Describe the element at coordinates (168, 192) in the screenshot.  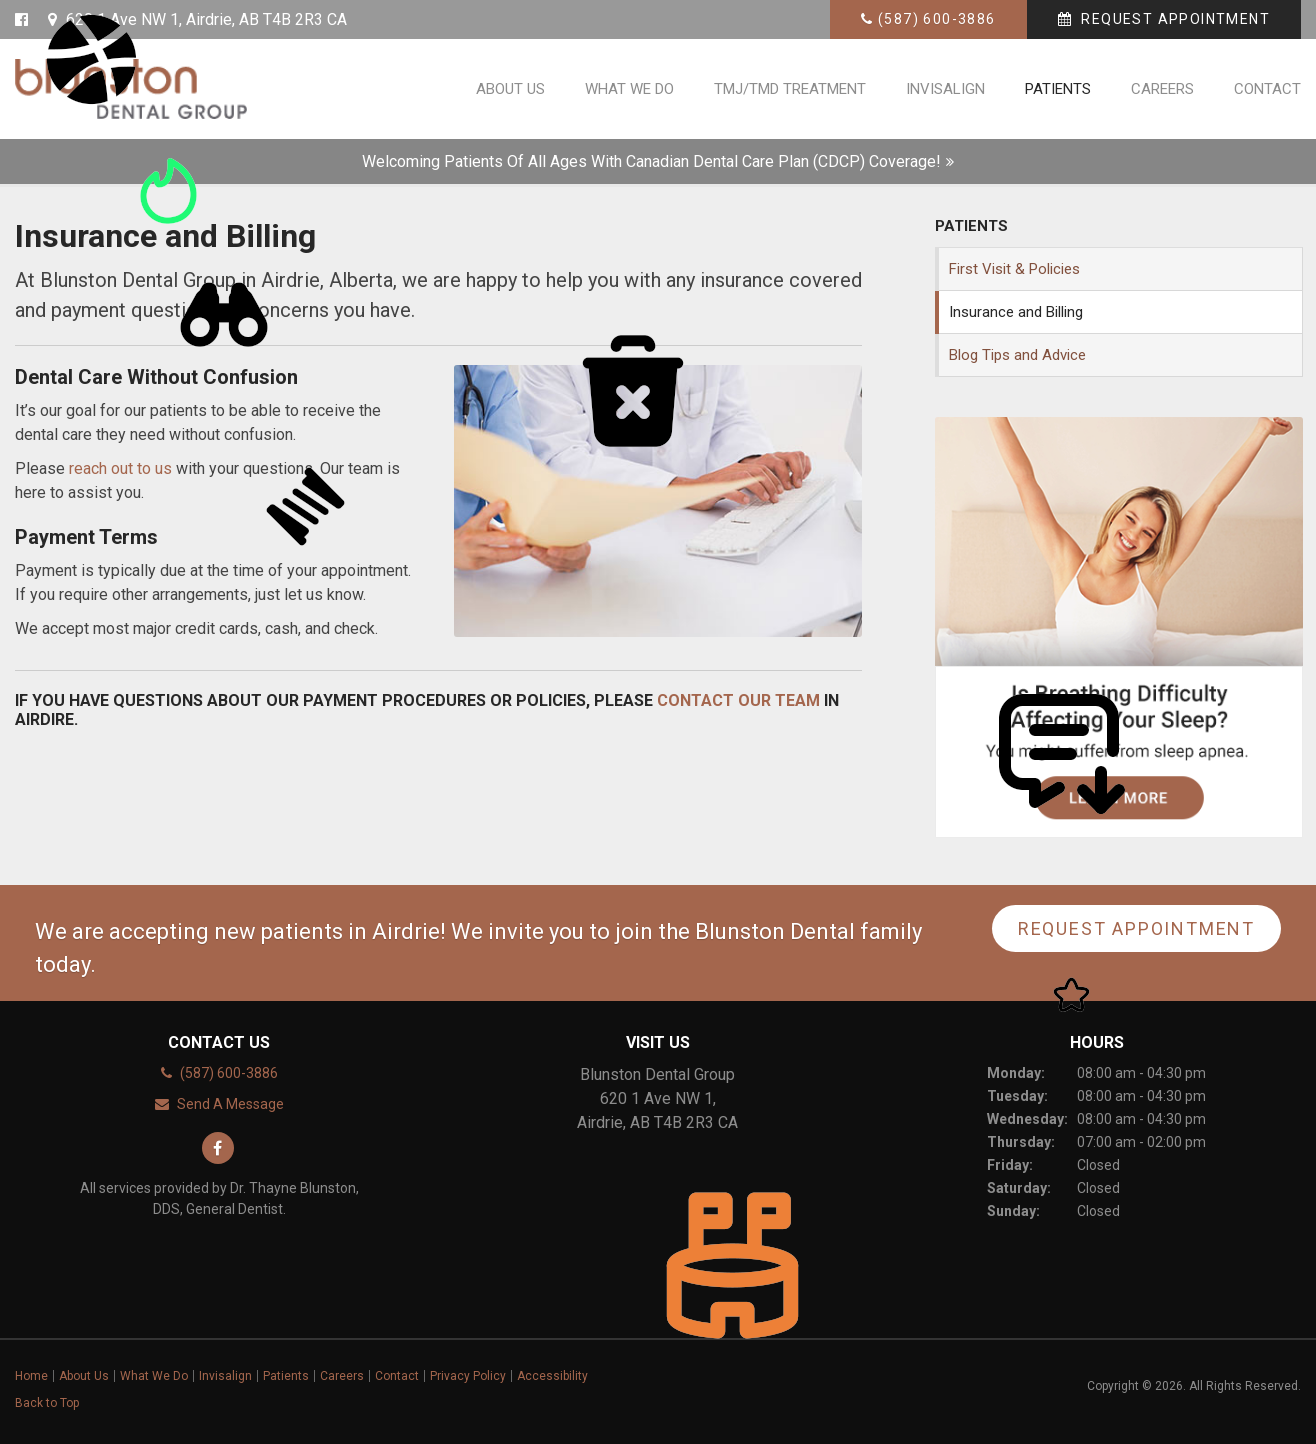
I see `open tinder dating app` at that location.